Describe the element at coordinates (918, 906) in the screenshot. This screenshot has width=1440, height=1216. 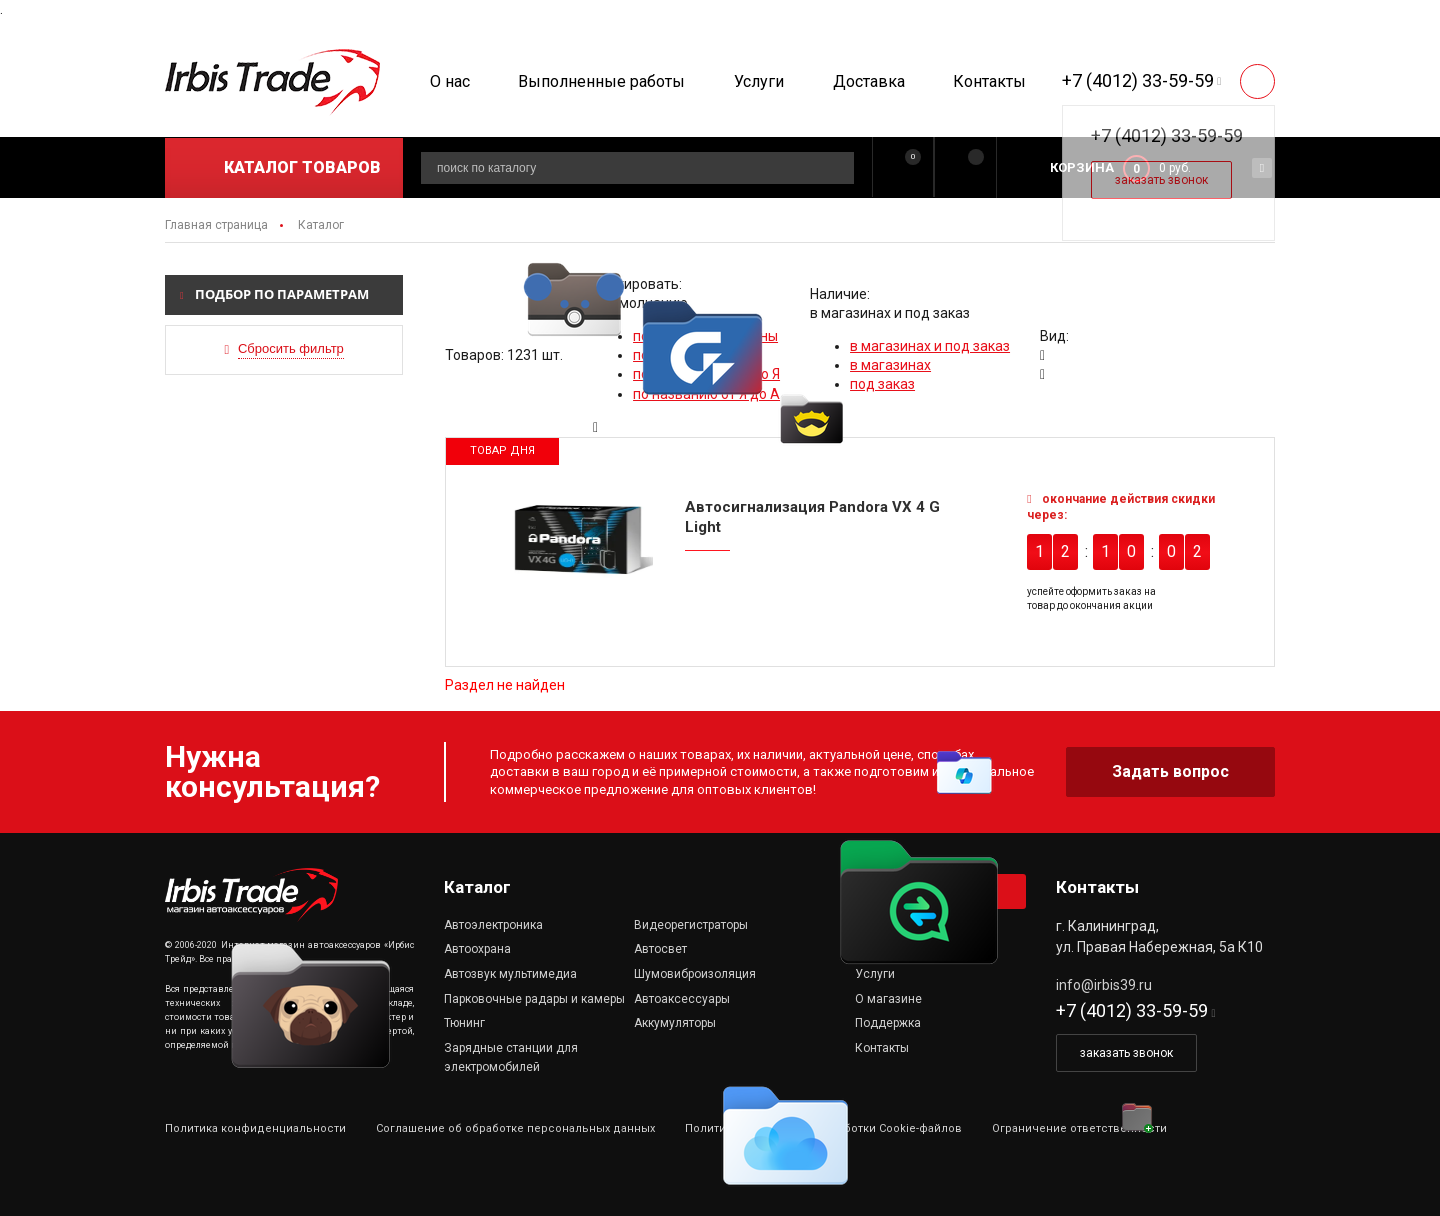
I see `open wondershare wutsapper application folder` at that location.